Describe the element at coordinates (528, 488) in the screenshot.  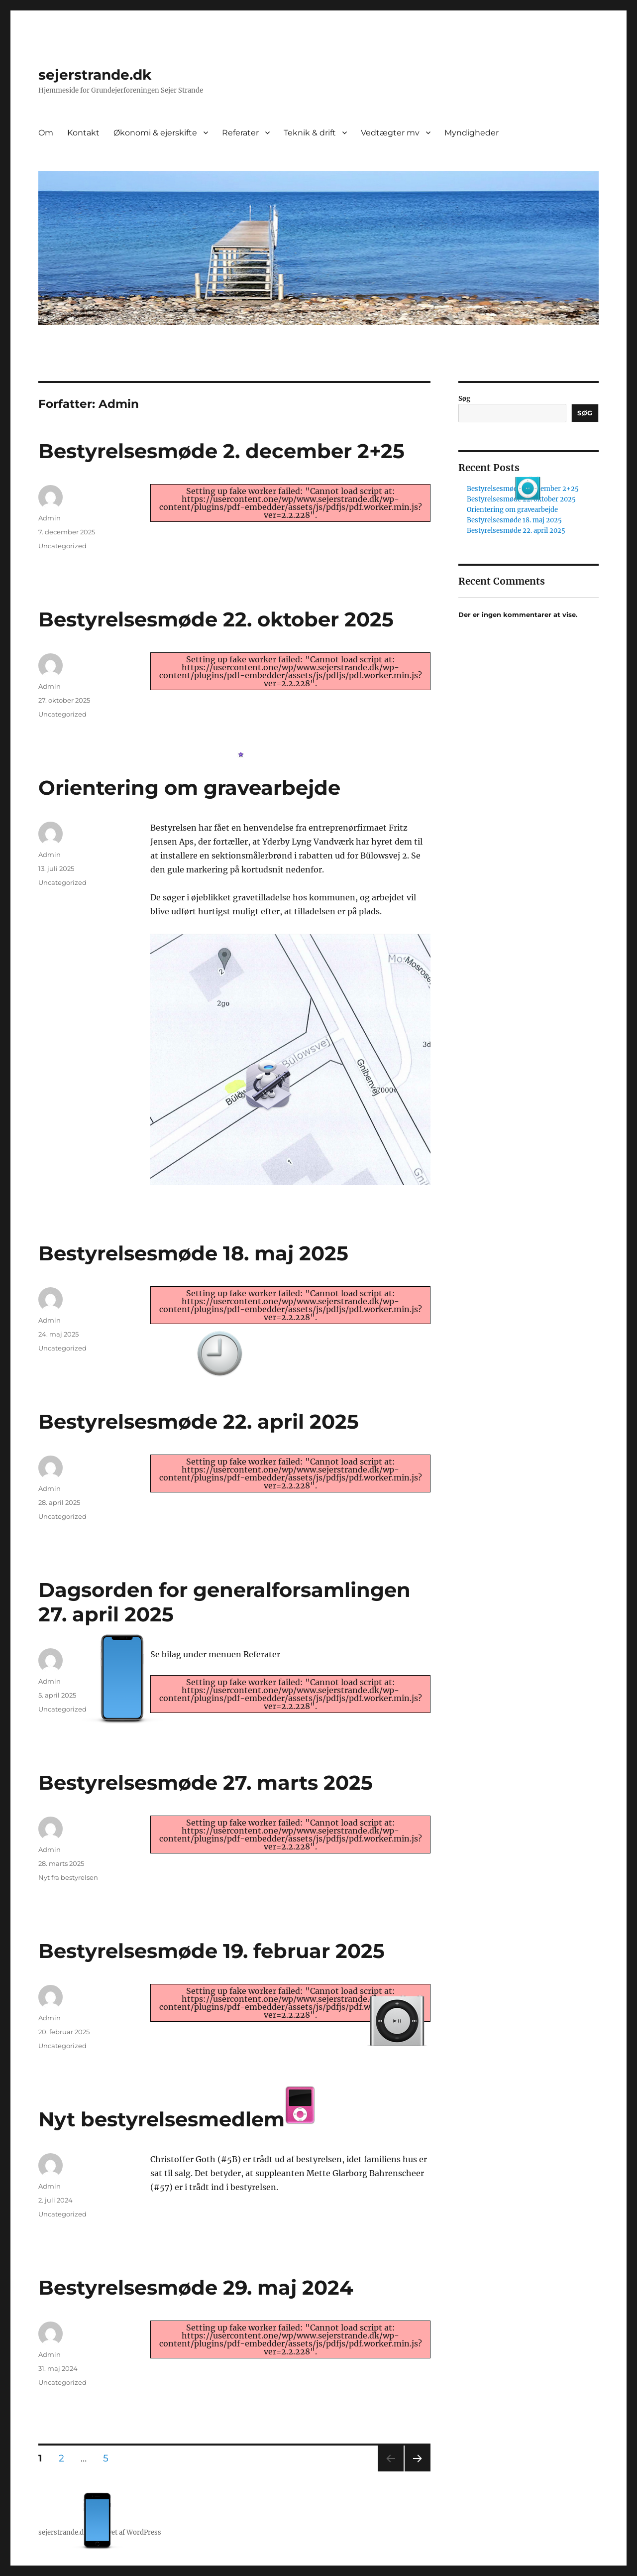
I see `iPod shuffle device connected` at that location.